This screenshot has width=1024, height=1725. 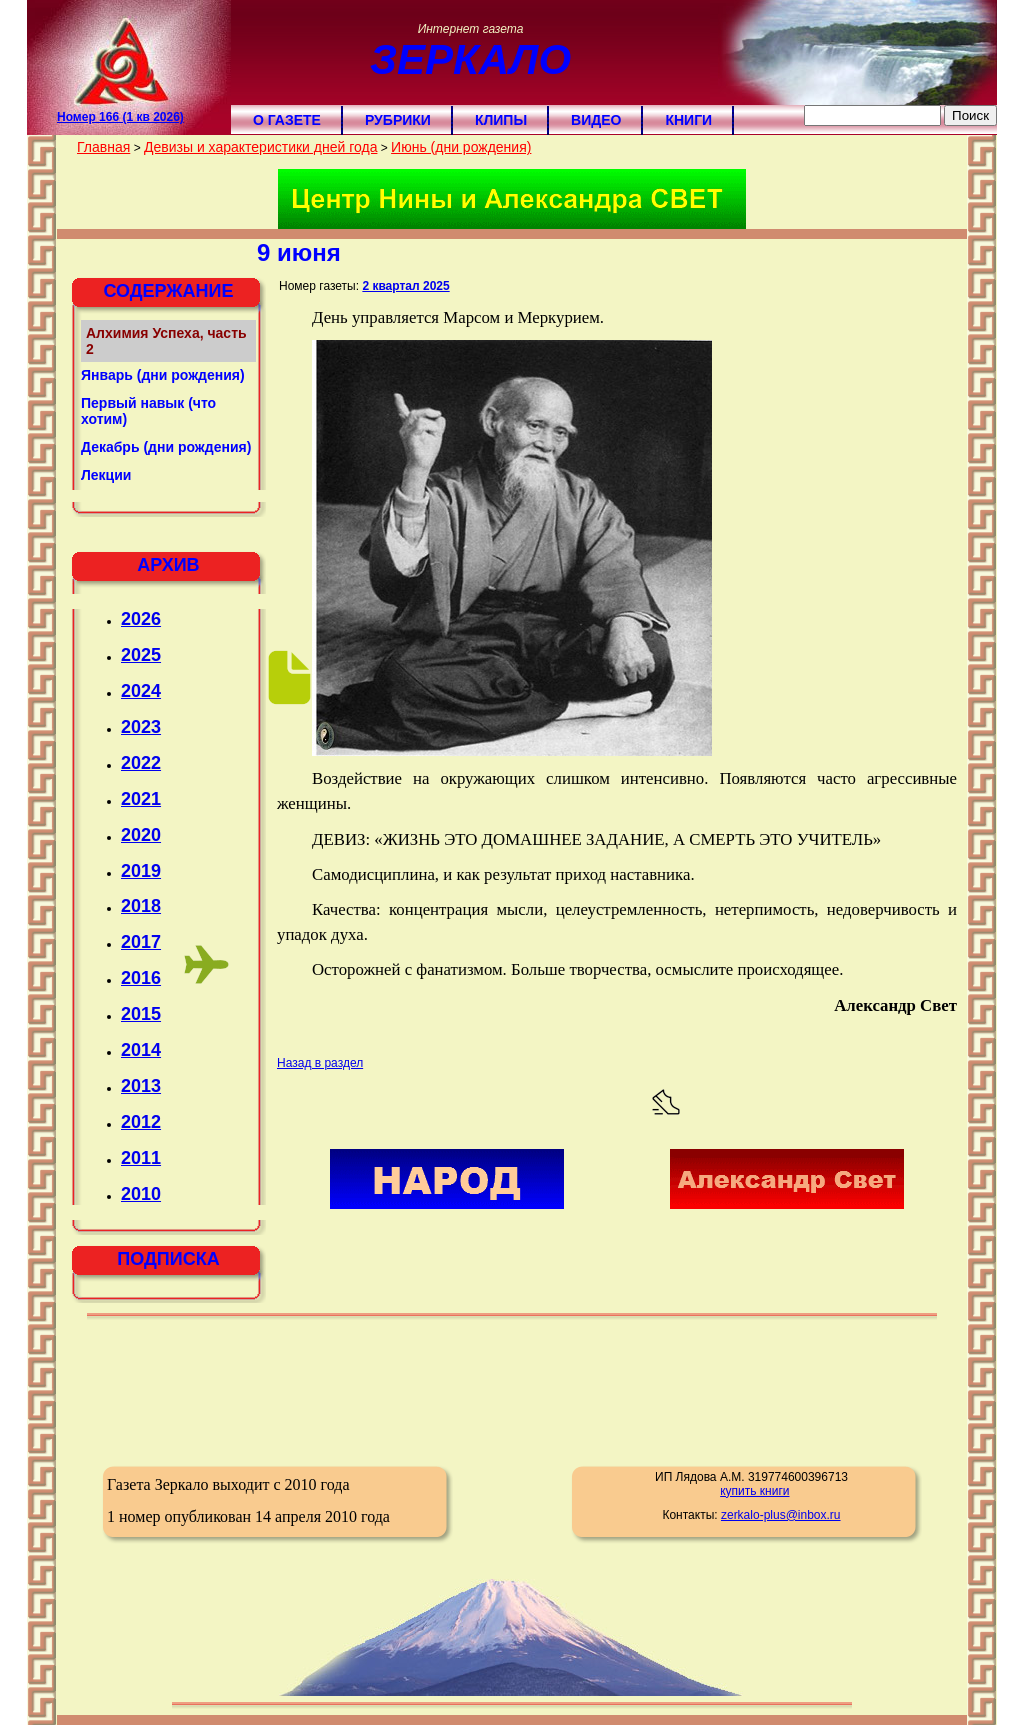 I want to click on track your running or walking activity, so click(x=665, y=1103).